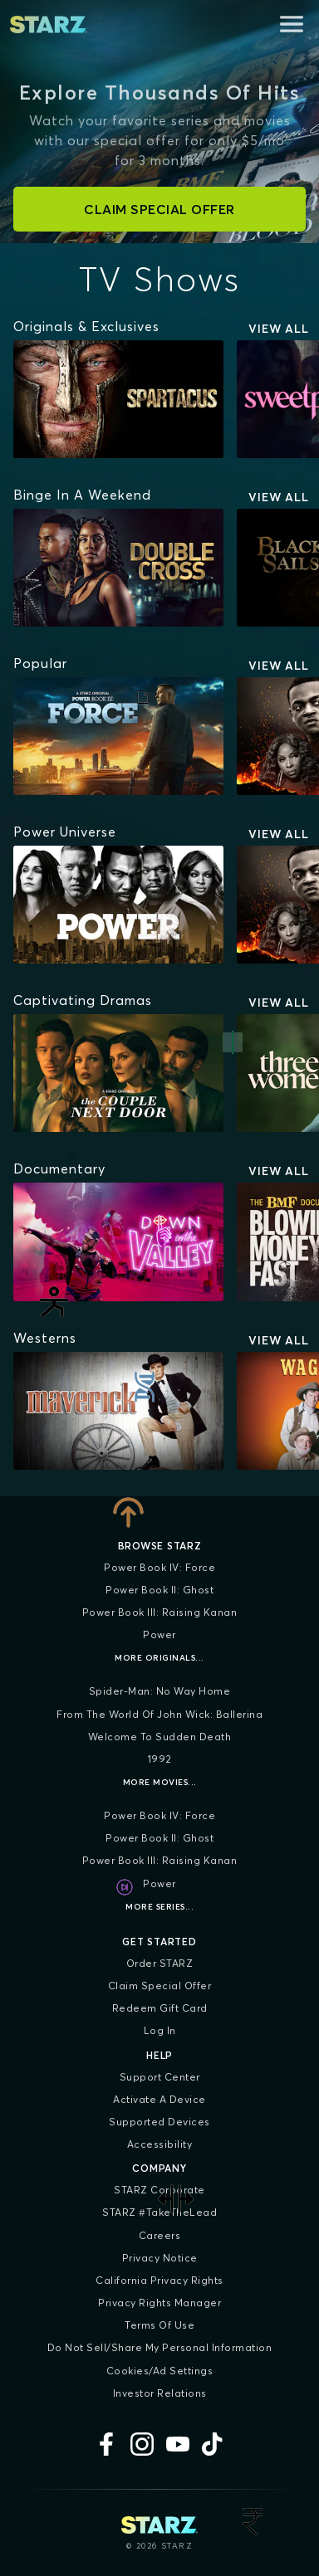 The height and width of the screenshot is (2576, 319). I want to click on split view horizontally, so click(175, 2198).